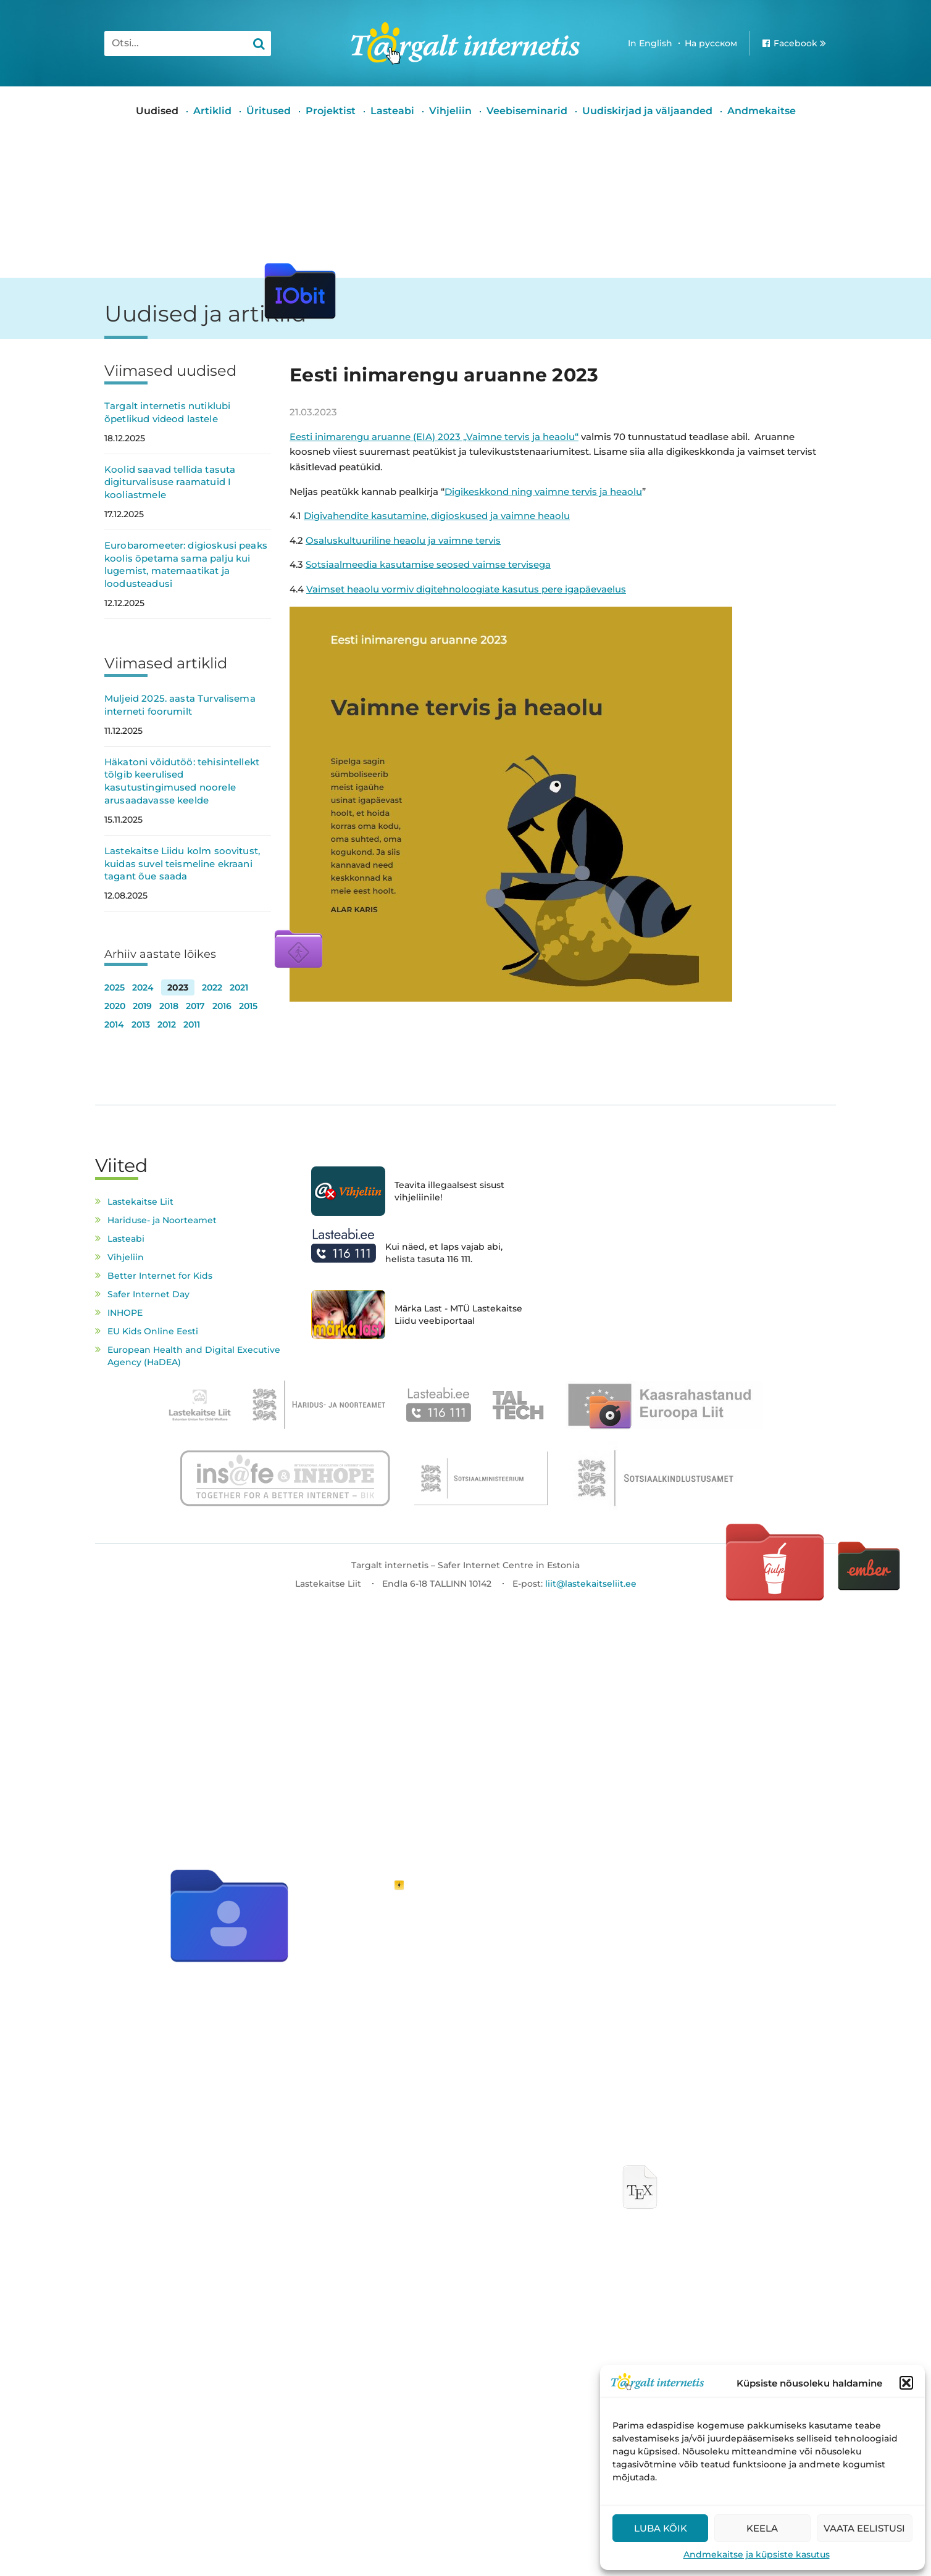  I want to click on open power management settings, so click(399, 1885).